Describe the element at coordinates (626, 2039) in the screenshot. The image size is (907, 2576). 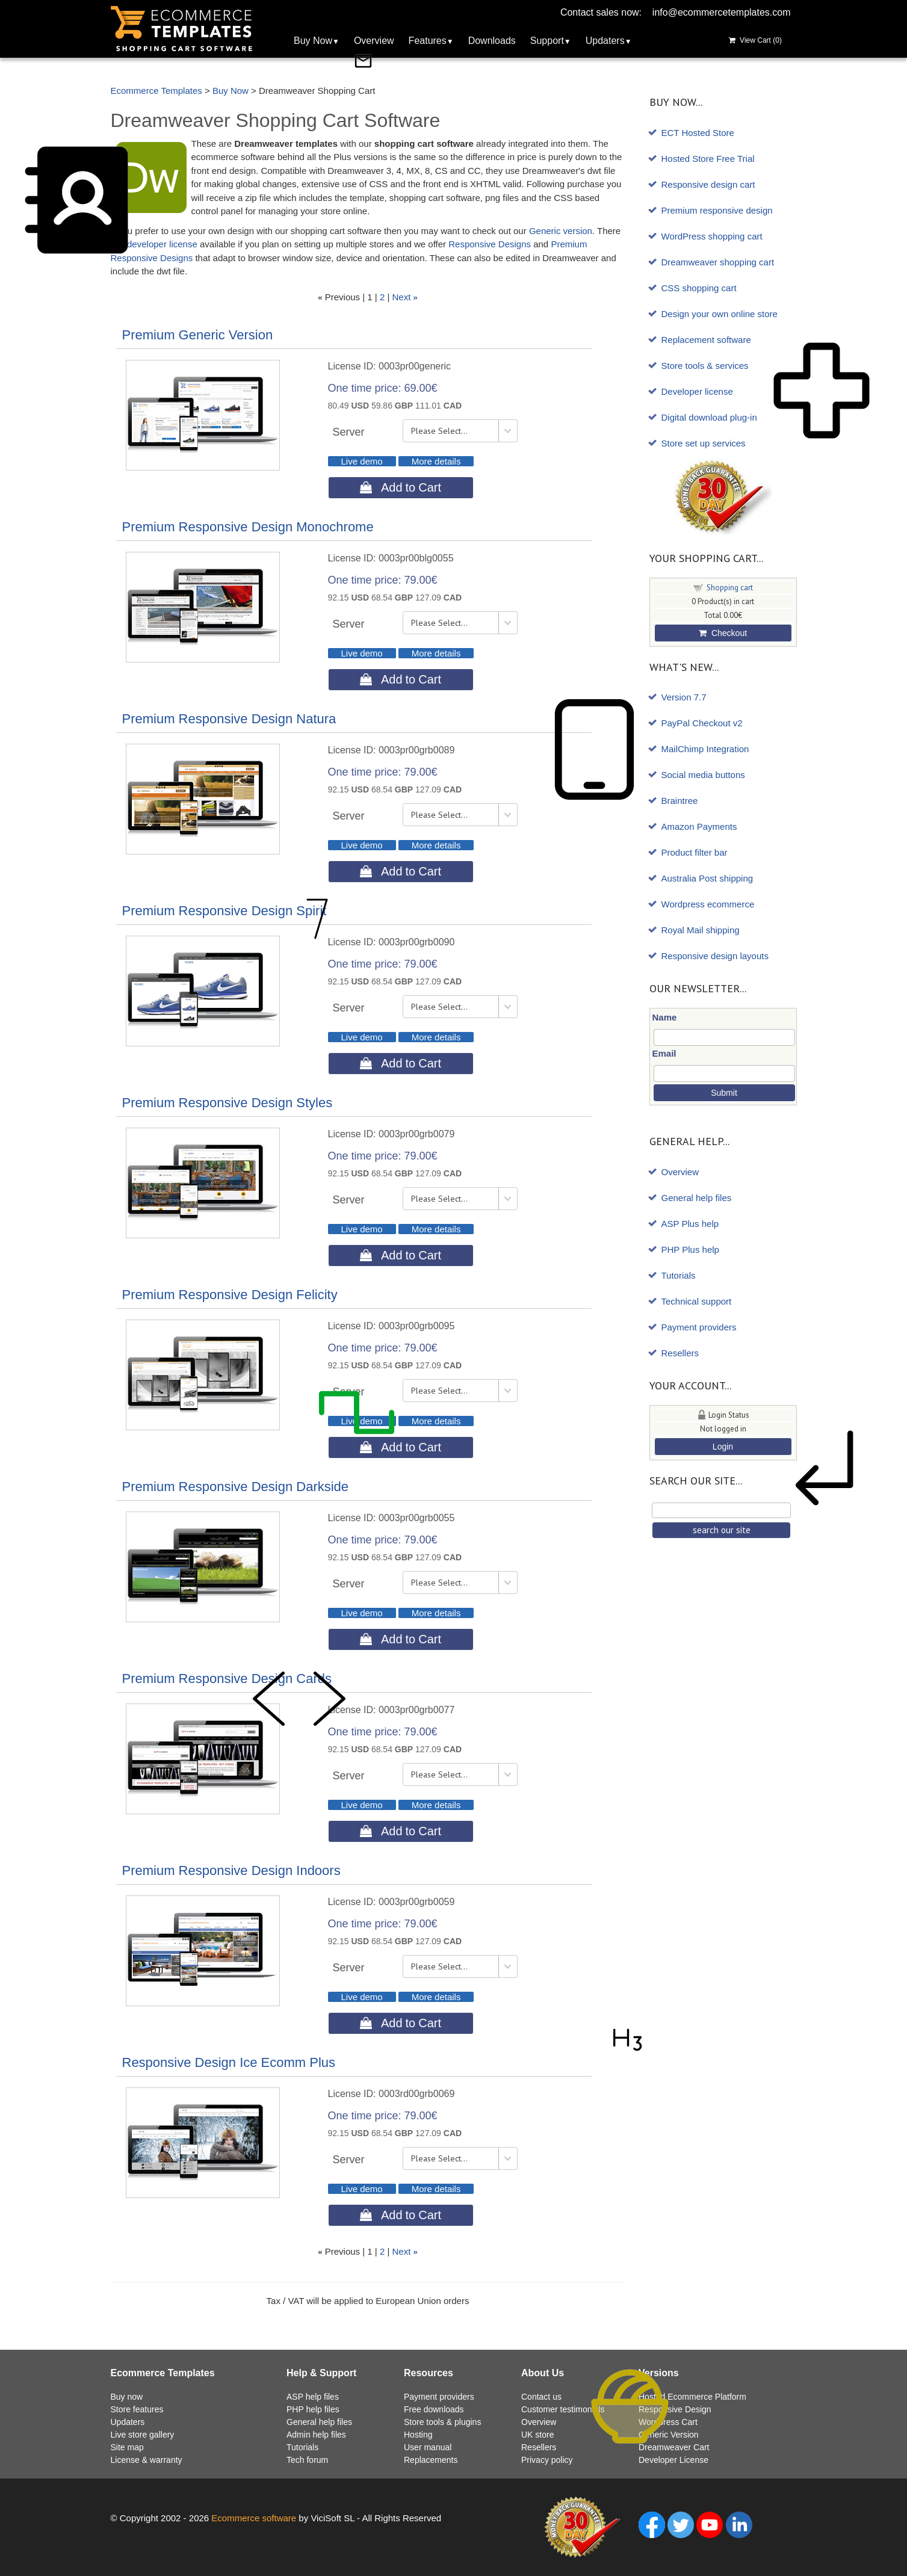
I see `format text as heading level 3` at that location.